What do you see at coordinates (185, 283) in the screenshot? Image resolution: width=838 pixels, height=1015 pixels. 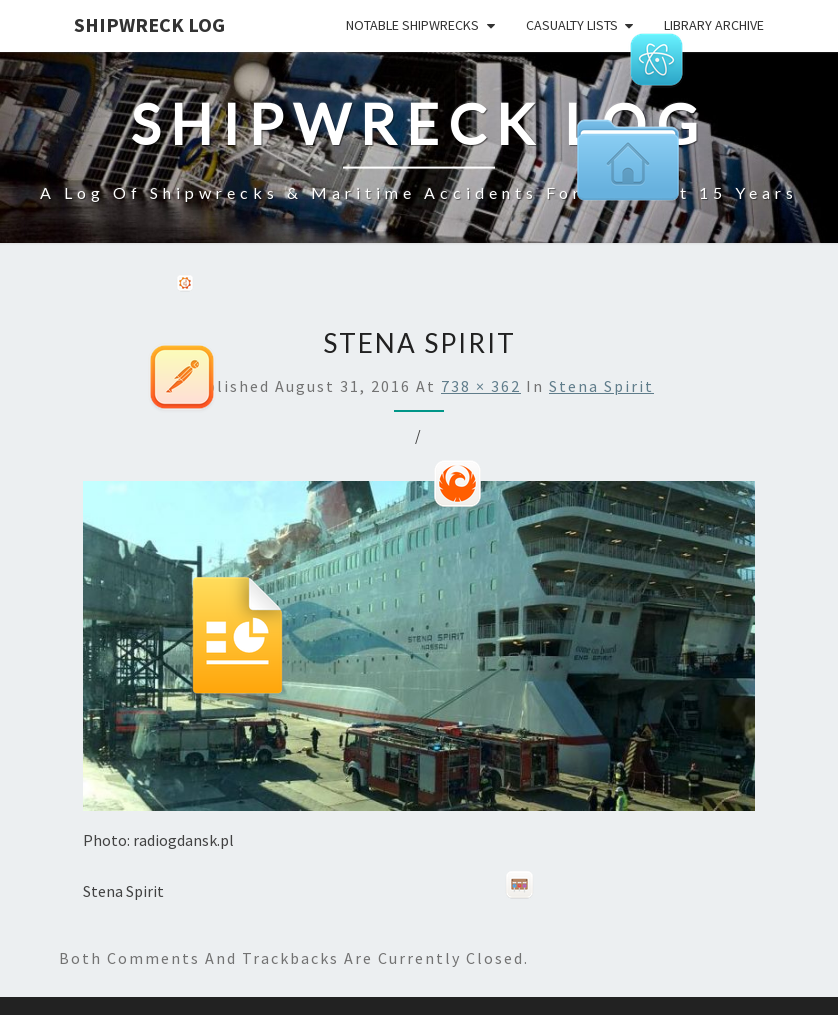 I see `open btrfs assistant for managing btrfs filesystem snapshots` at bounding box center [185, 283].